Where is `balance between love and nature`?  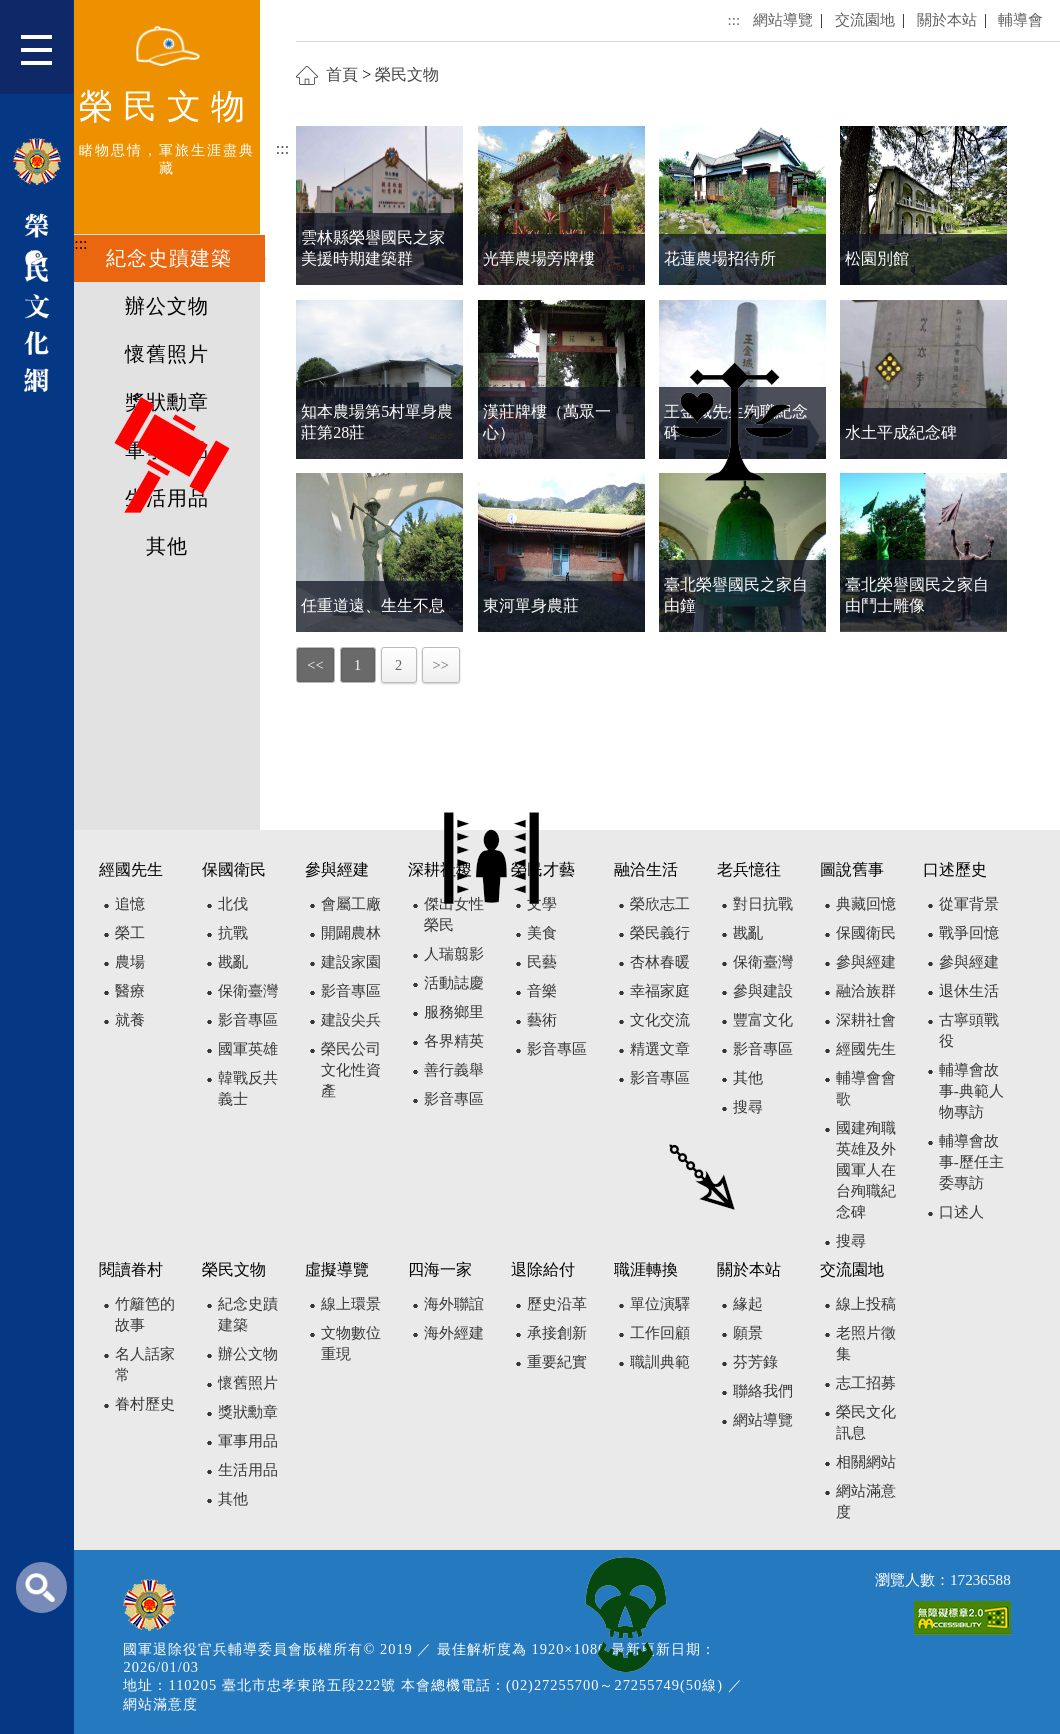 balance between love and nature is located at coordinates (734, 421).